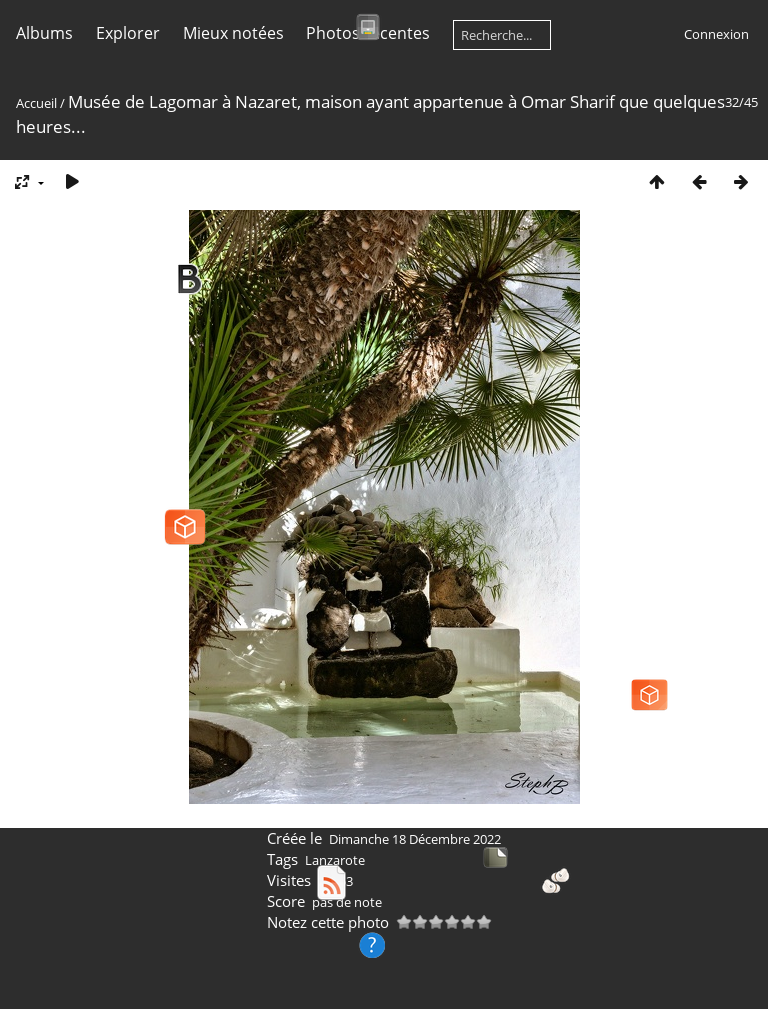  I want to click on sega genesis ROM file, so click(368, 27).